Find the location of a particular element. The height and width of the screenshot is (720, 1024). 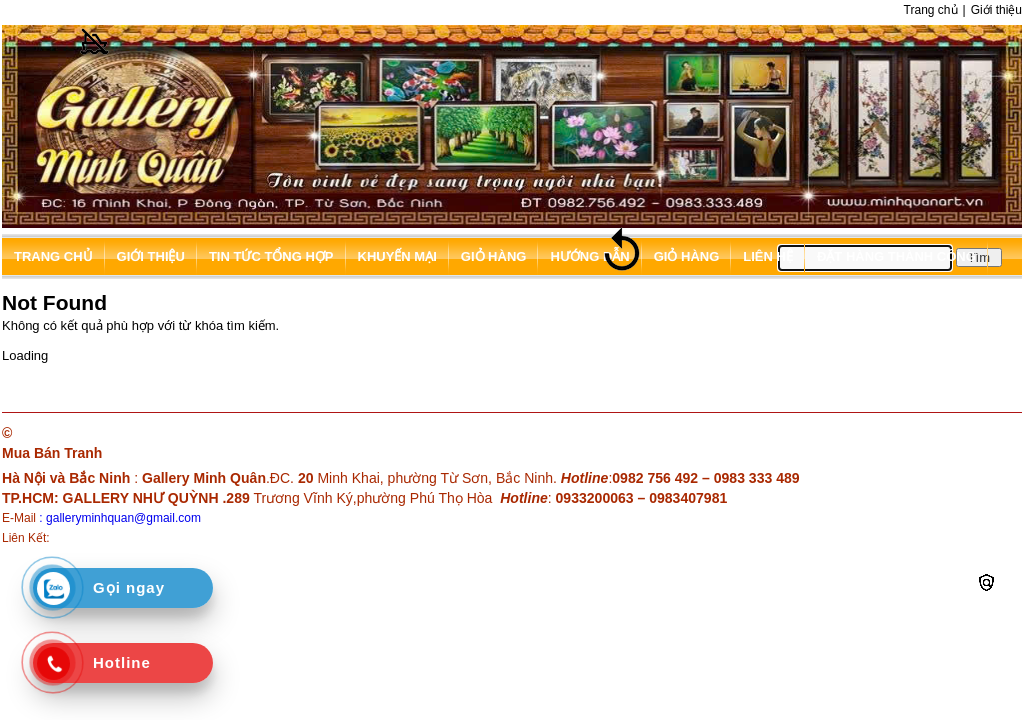

replay or restart current media is located at coordinates (622, 251).